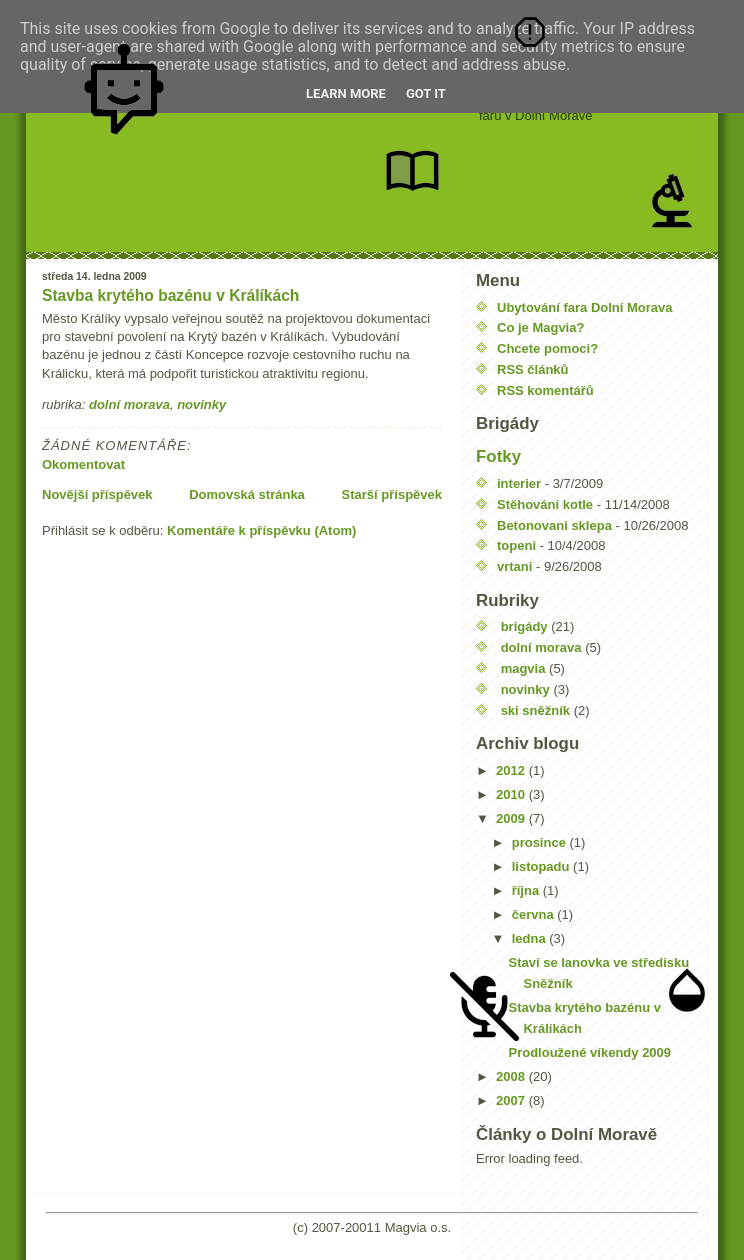 Image resolution: width=744 pixels, height=1260 pixels. I want to click on indicates an email error or delivery failure, so click(530, 32).